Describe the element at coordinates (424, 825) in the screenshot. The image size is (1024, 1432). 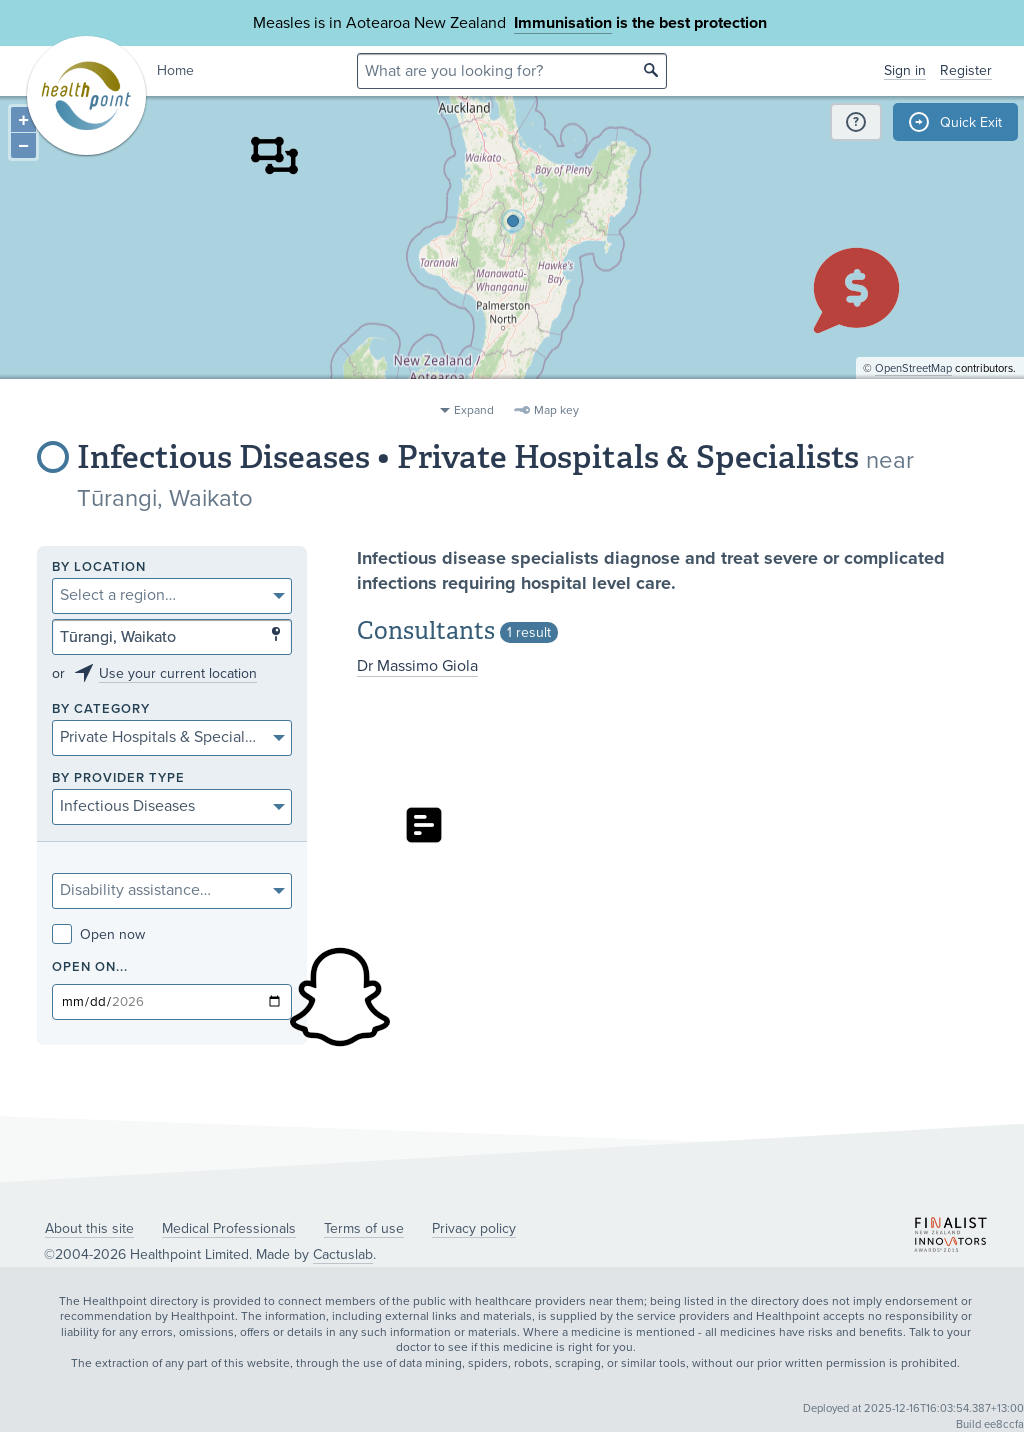
I see `view poll or survey results` at that location.